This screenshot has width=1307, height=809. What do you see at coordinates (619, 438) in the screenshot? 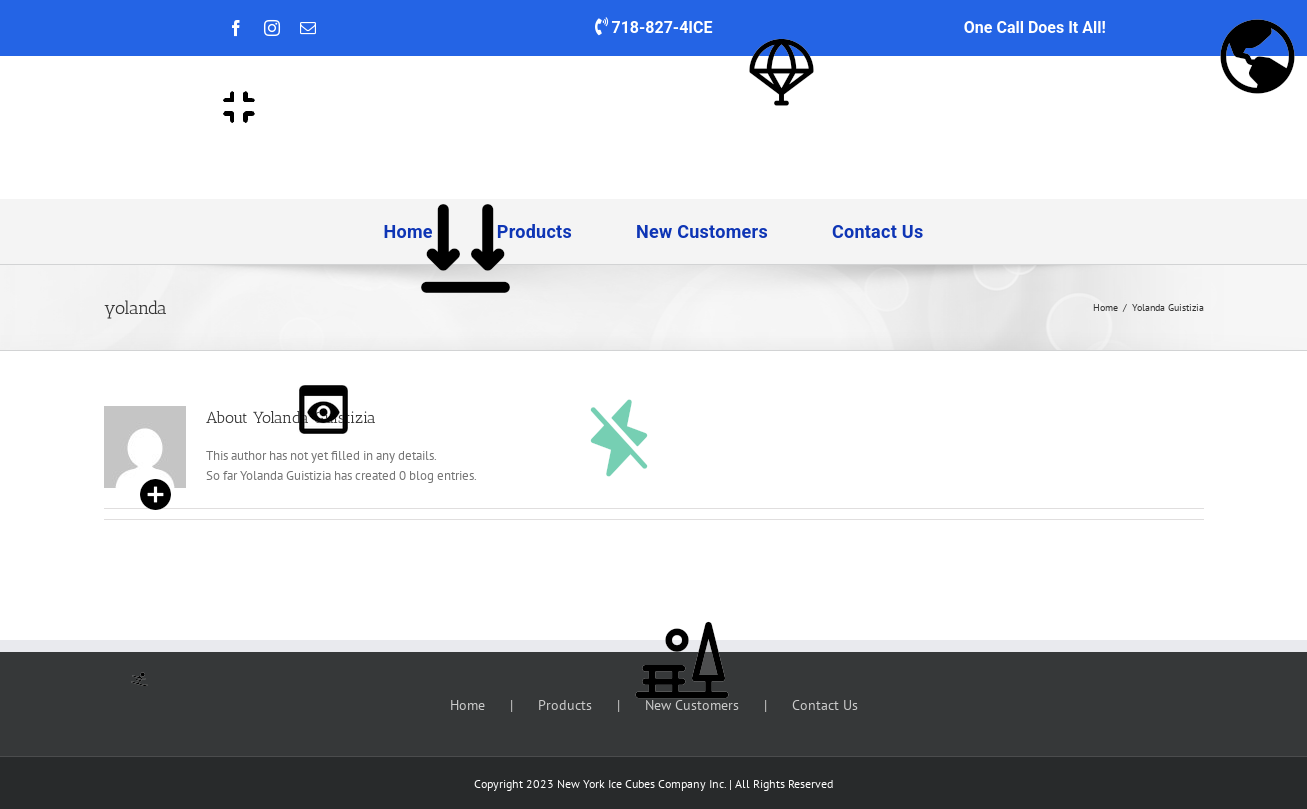
I see `disable flash or quick actions` at bounding box center [619, 438].